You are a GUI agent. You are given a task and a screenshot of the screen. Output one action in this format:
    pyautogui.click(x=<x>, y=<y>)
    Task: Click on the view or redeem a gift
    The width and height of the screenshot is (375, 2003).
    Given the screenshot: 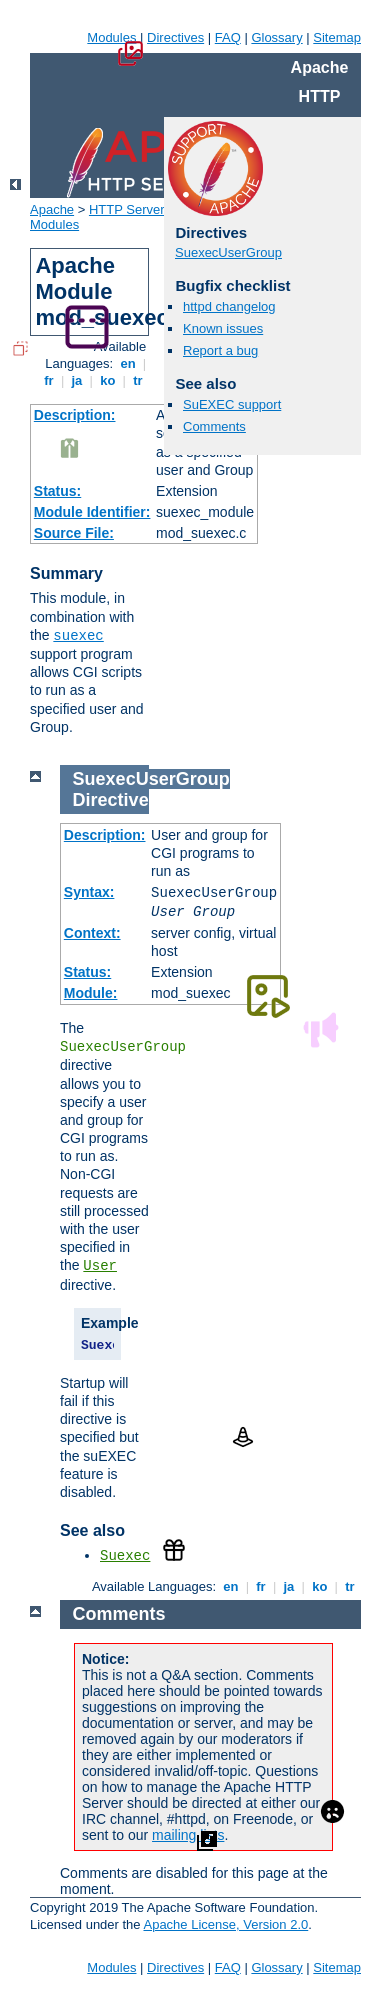 What is the action you would take?
    pyautogui.click(x=174, y=1550)
    